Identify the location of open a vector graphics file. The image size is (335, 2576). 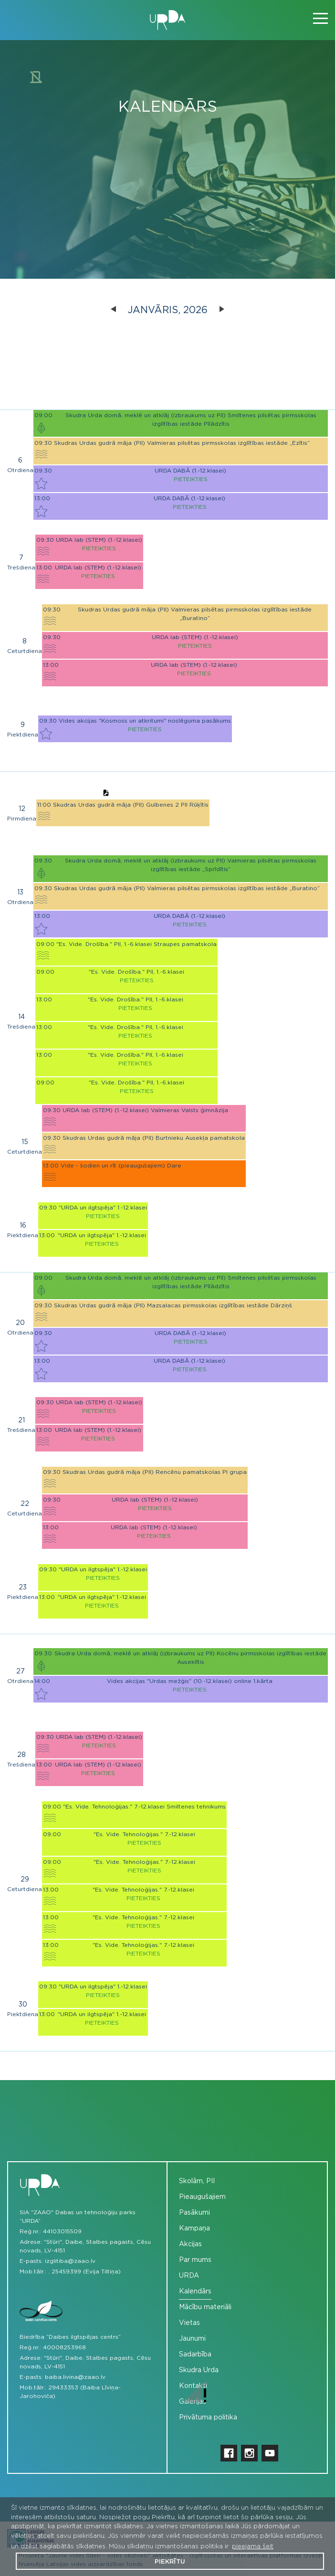
(106, 793).